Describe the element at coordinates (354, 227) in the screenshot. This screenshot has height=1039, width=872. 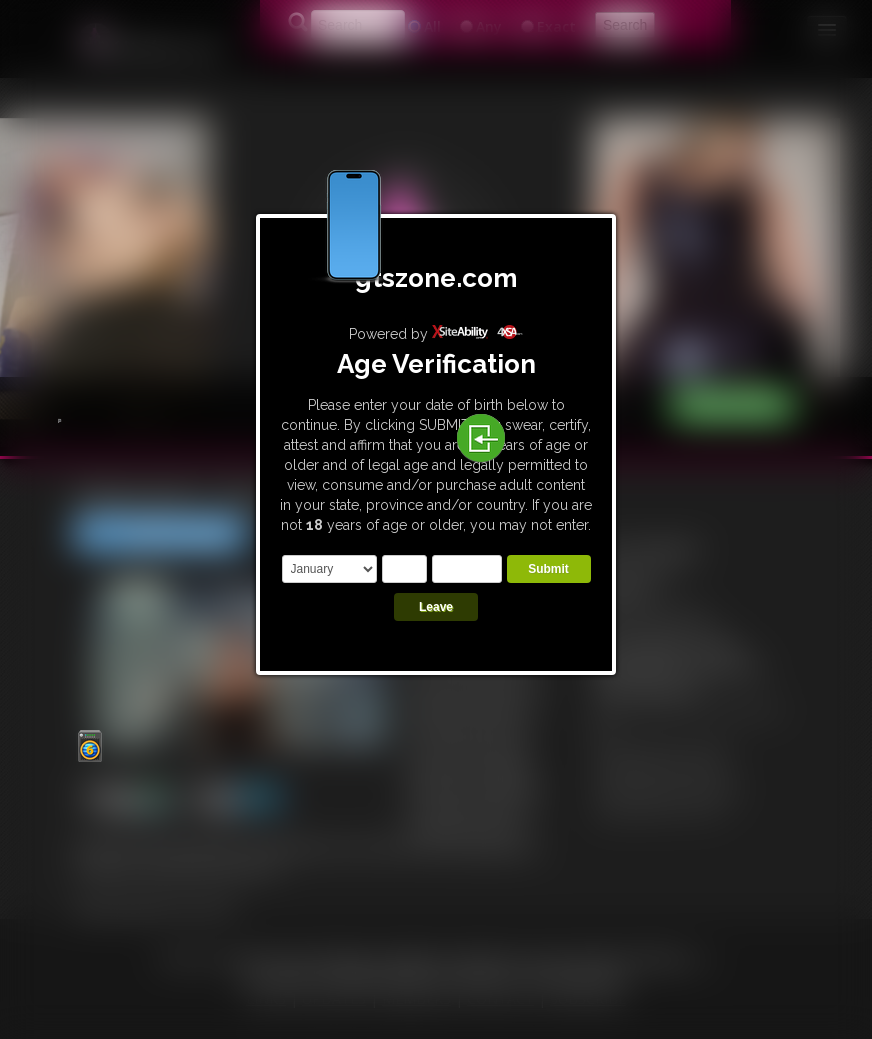
I see `indicates a connected iPhone device` at that location.